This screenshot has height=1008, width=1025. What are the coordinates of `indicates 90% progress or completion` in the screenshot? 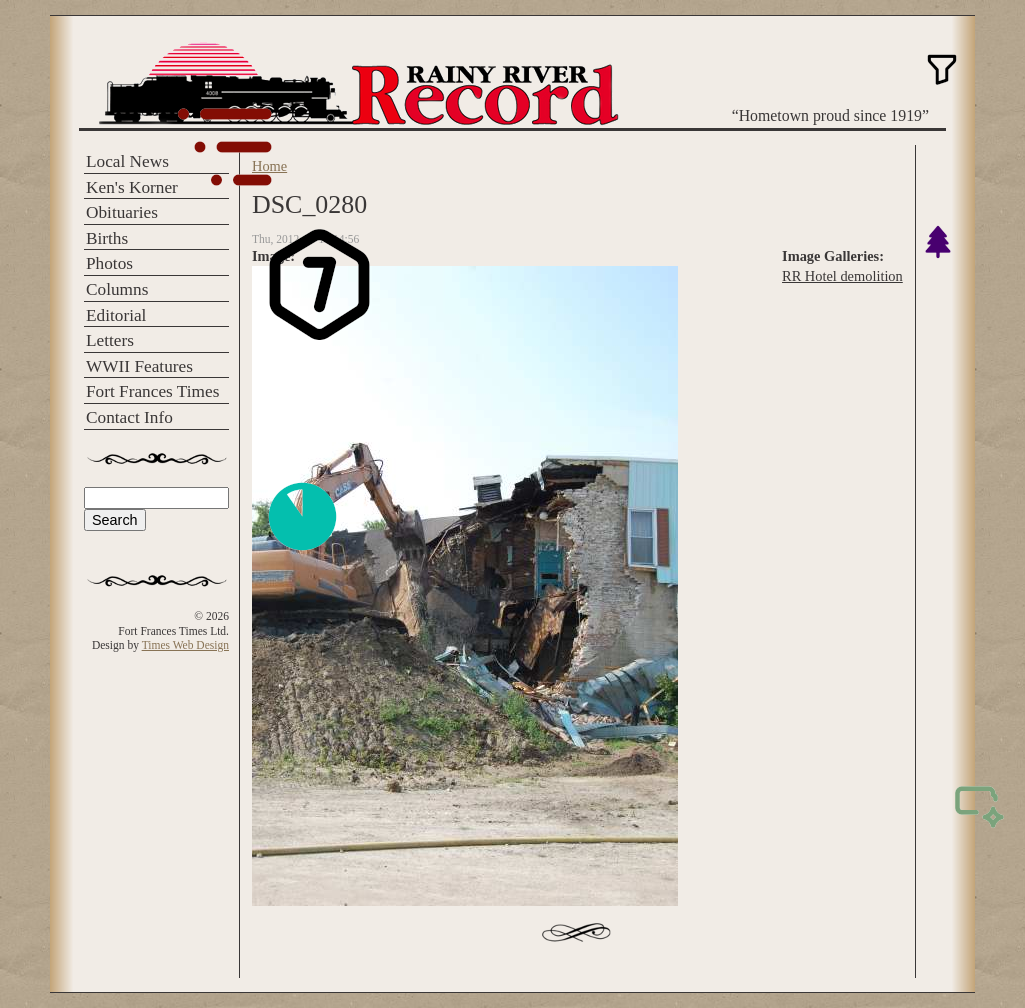 It's located at (302, 516).